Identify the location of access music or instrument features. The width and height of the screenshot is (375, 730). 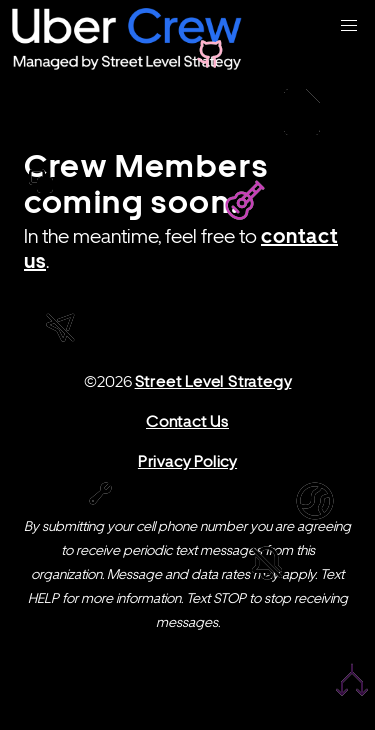
(244, 200).